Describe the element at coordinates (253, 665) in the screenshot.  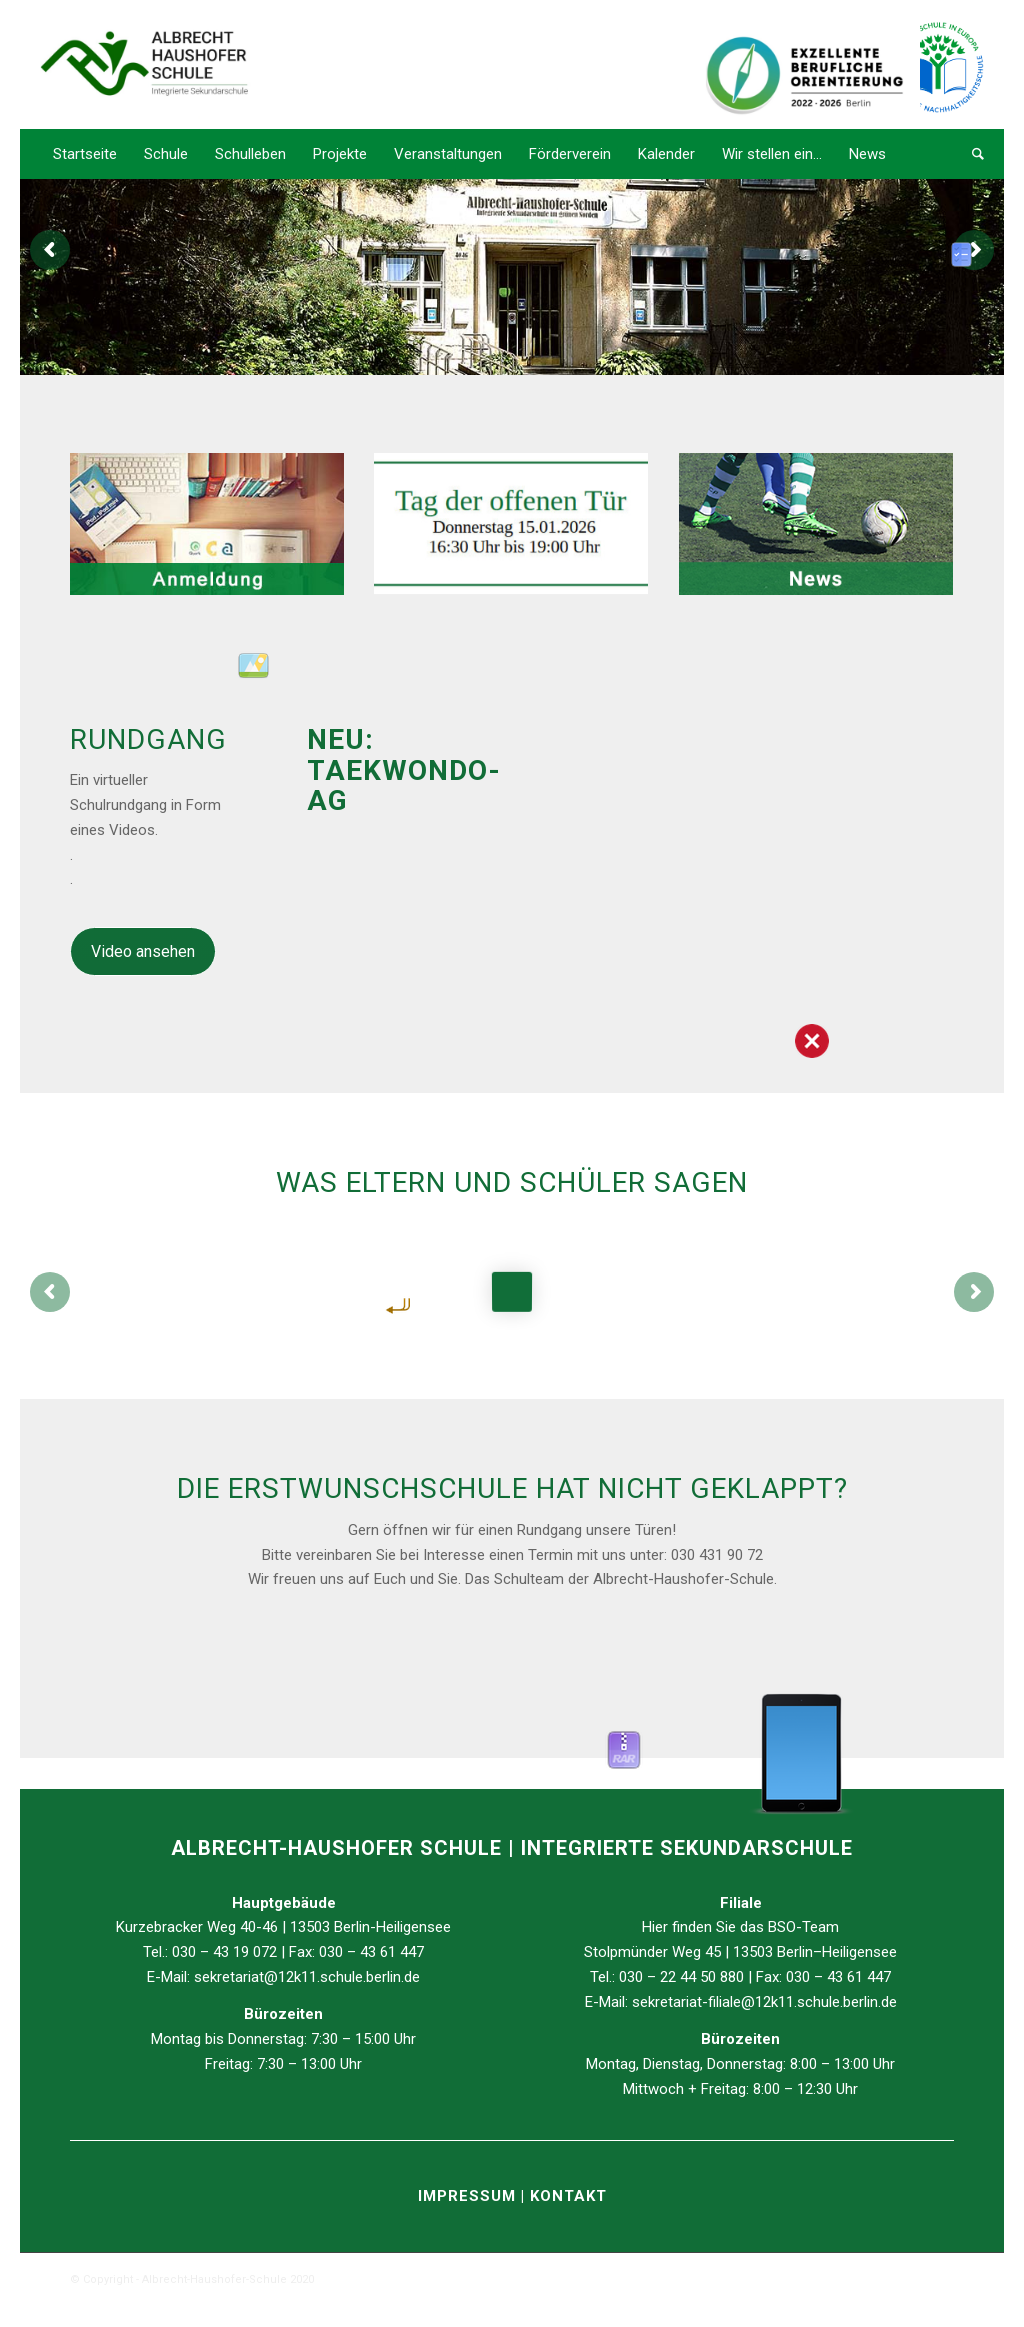
I see `open the photos app` at that location.